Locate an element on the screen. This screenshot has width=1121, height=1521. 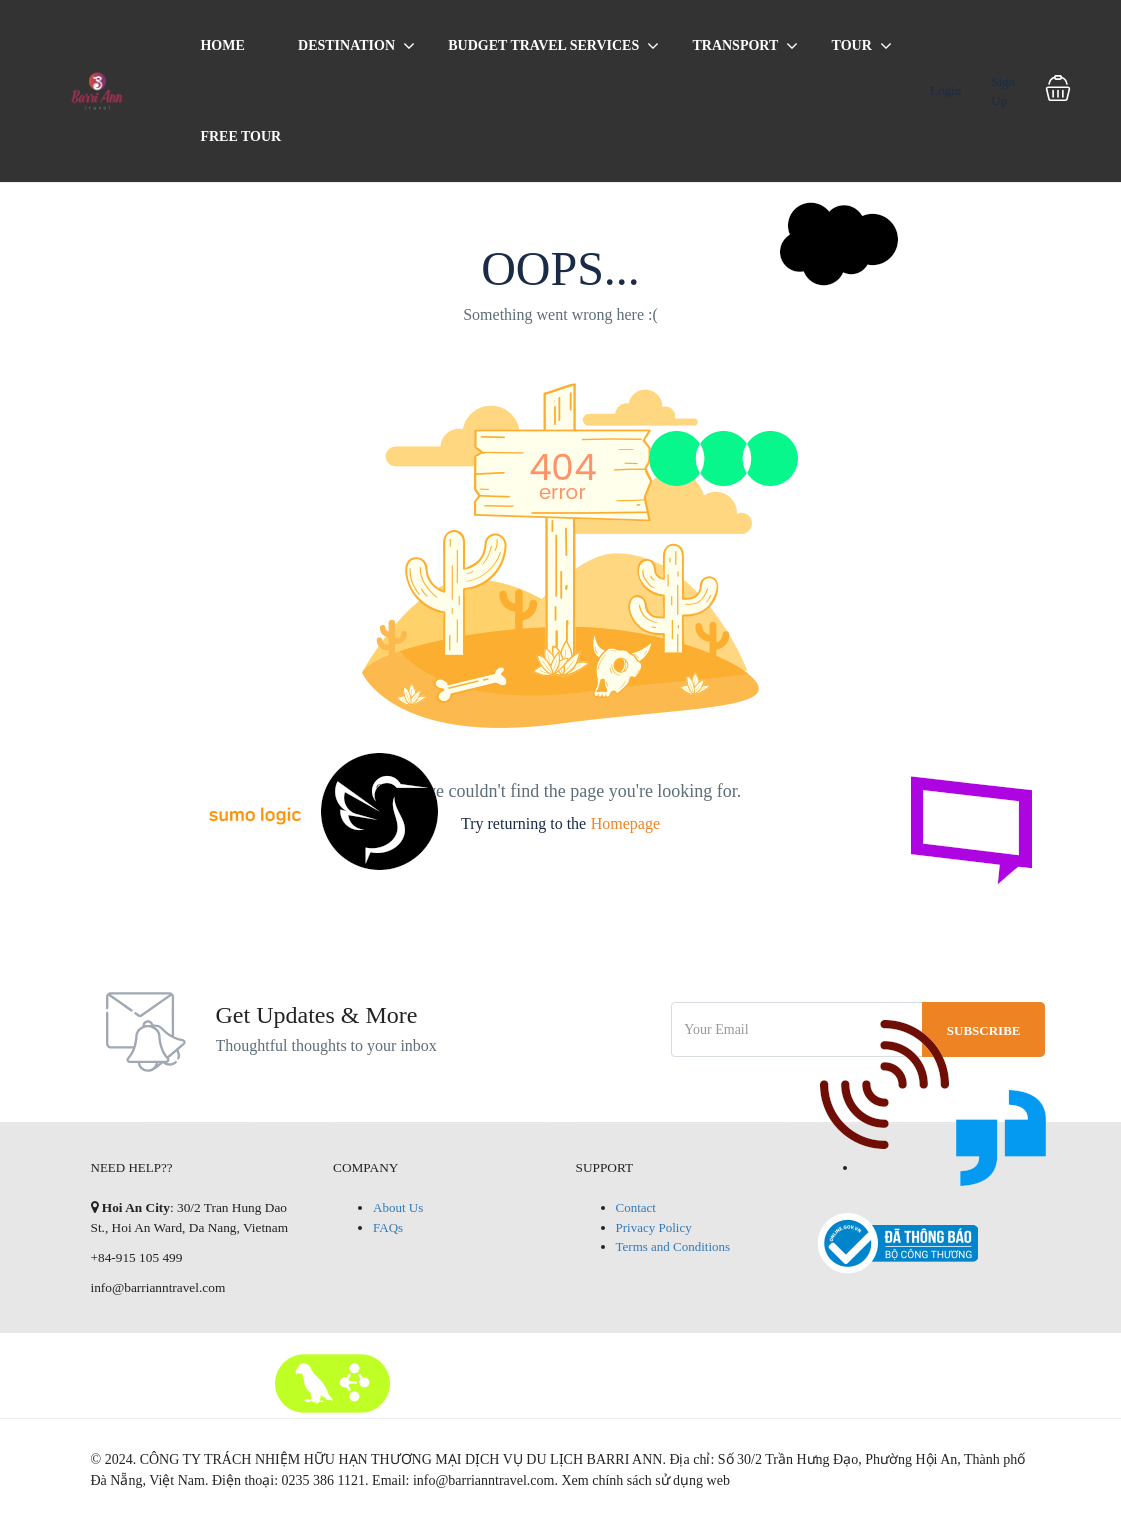
lubuntu linux distribution logo is located at coordinates (379, 811).